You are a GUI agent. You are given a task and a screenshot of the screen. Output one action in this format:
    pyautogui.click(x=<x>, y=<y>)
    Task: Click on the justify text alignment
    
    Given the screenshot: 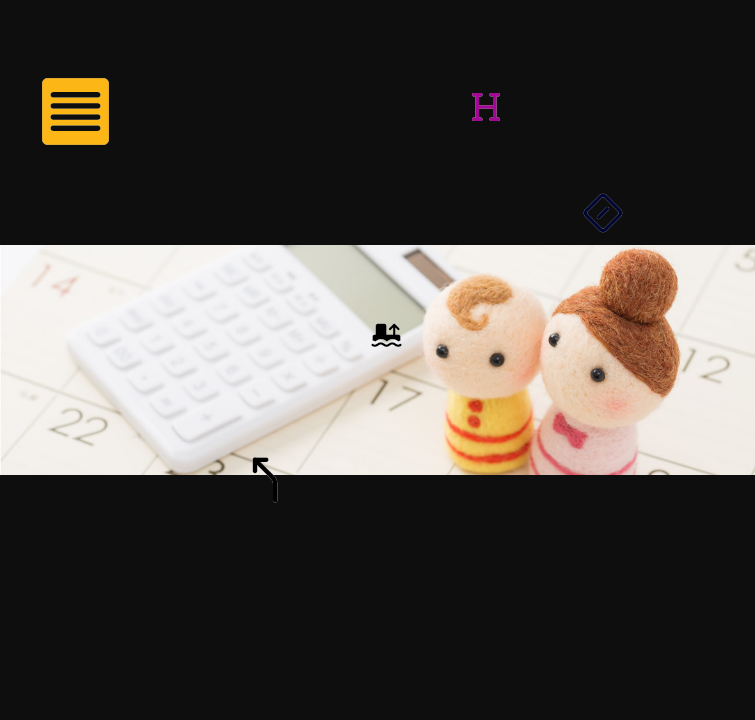 What is the action you would take?
    pyautogui.click(x=75, y=111)
    